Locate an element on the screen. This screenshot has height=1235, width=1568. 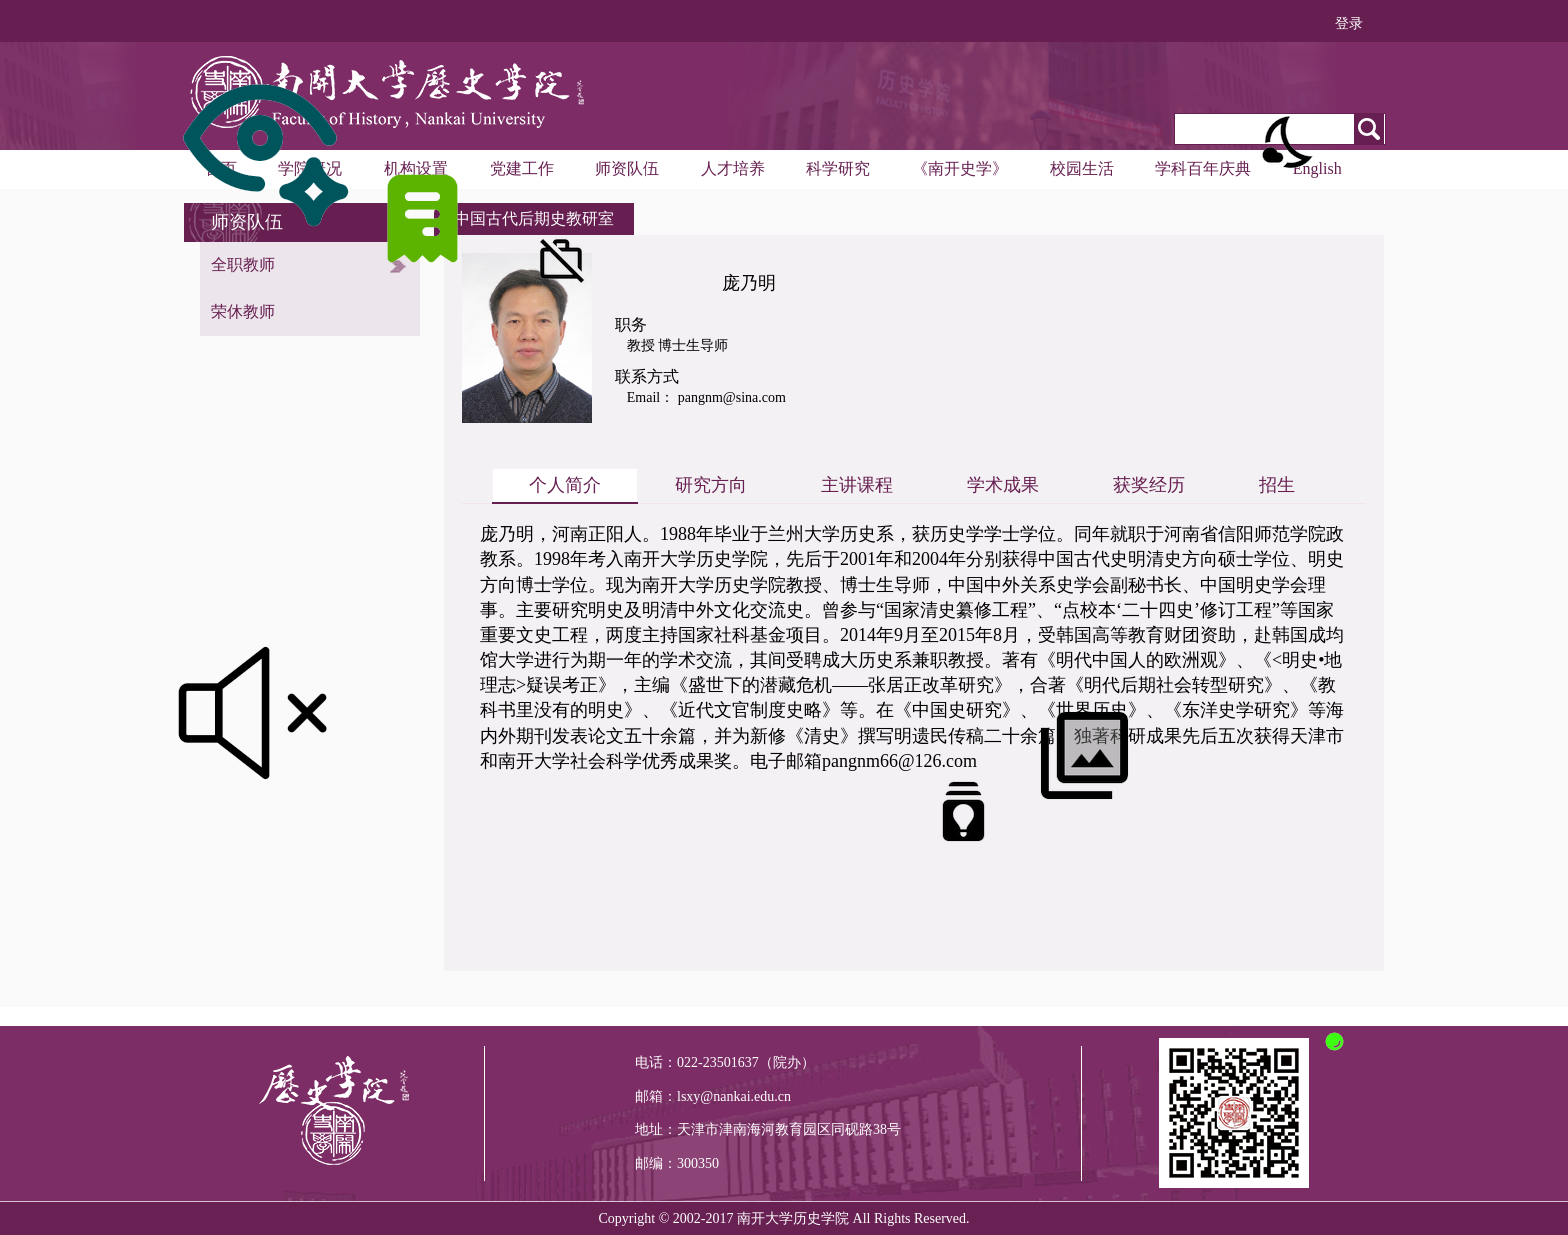
enable smart view or AI-powered visual features is located at coordinates (260, 138).